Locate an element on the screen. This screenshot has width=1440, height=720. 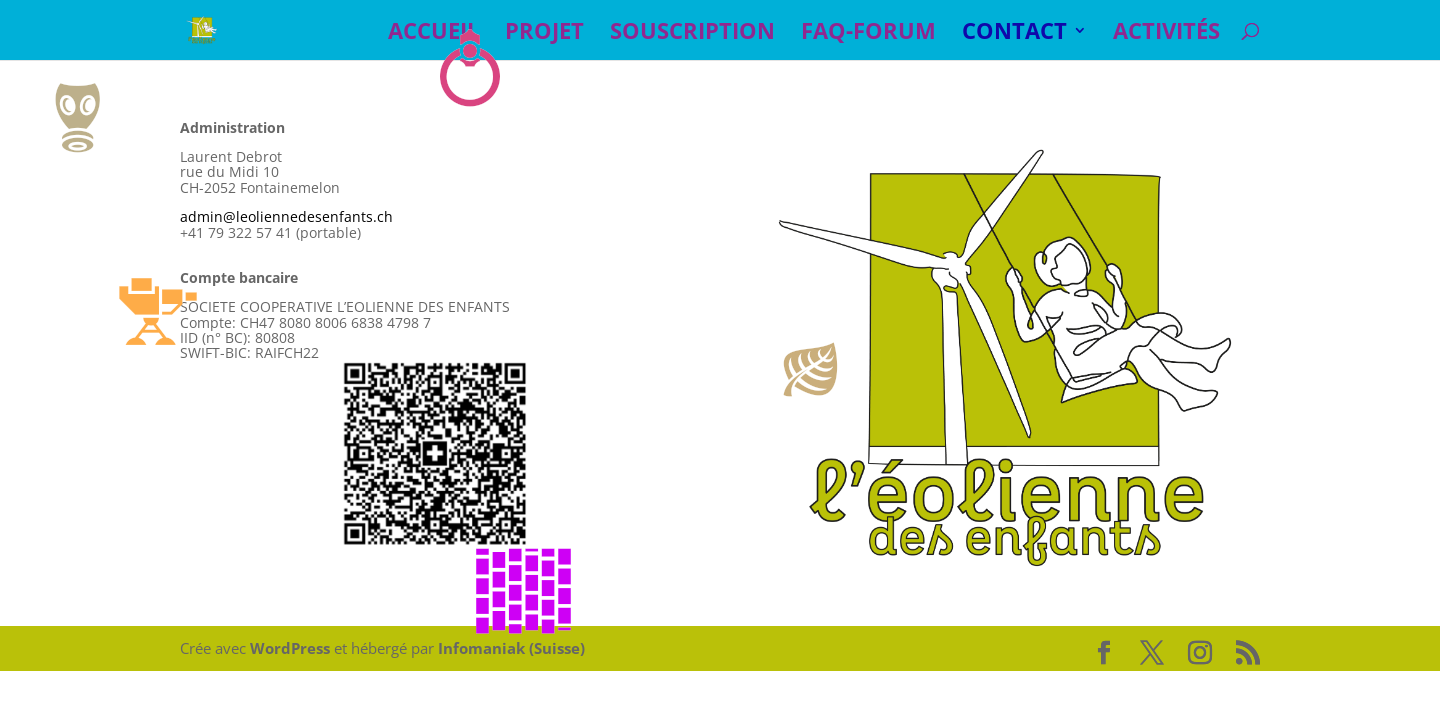
indicates hazardous environment or toxic zone is located at coordinates (78, 117).